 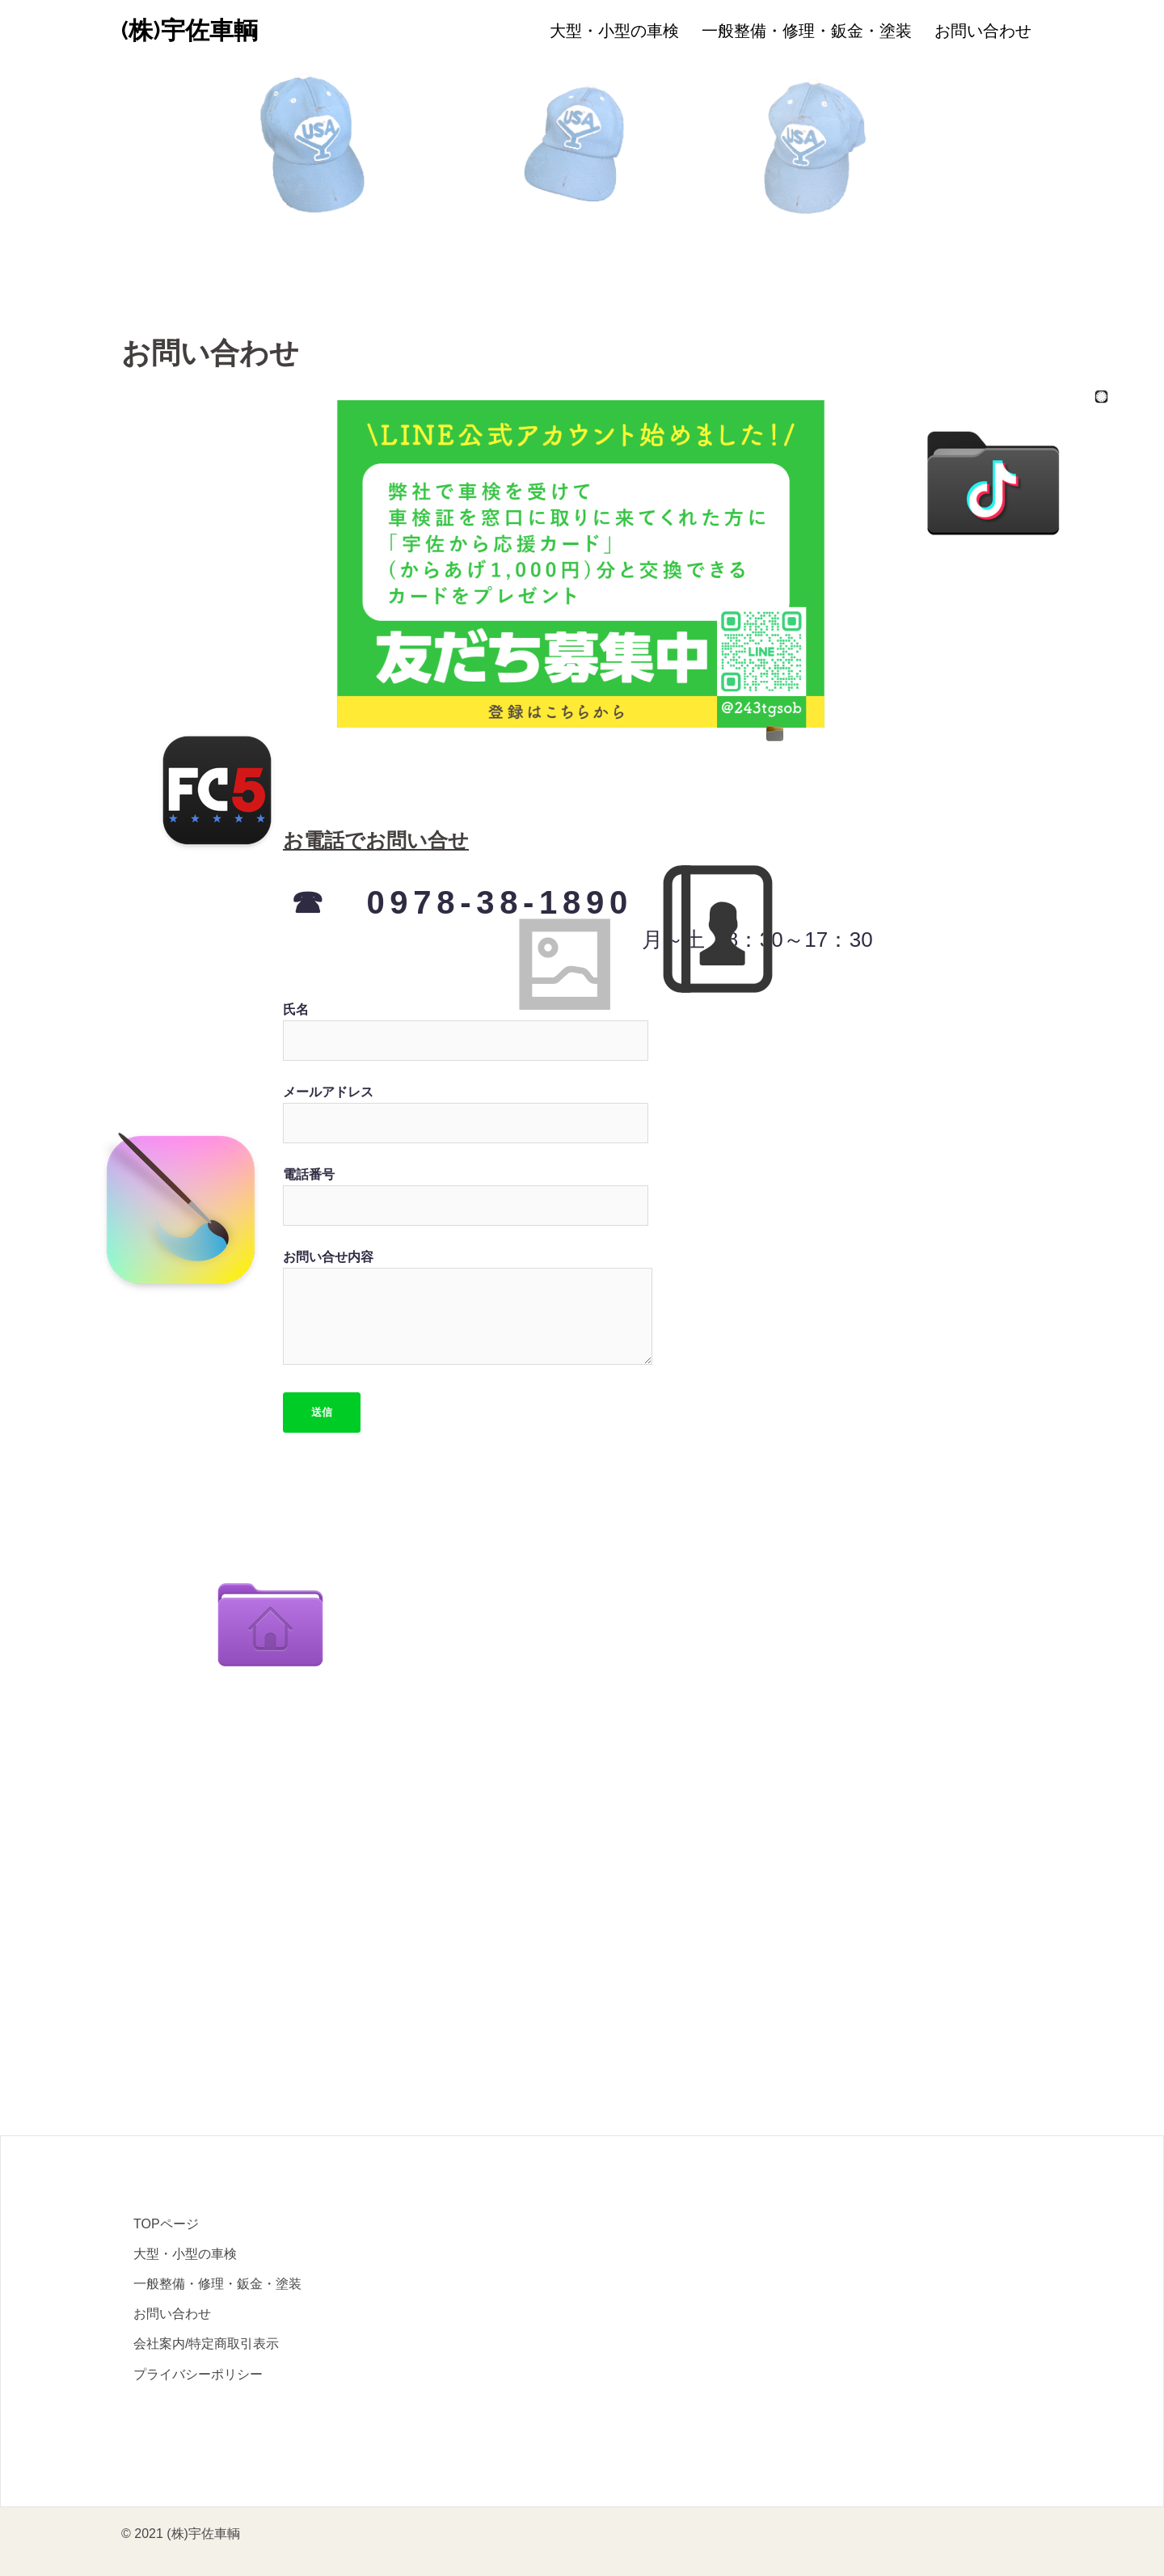 I want to click on open folder containing TikTok downloads, so click(x=993, y=487).